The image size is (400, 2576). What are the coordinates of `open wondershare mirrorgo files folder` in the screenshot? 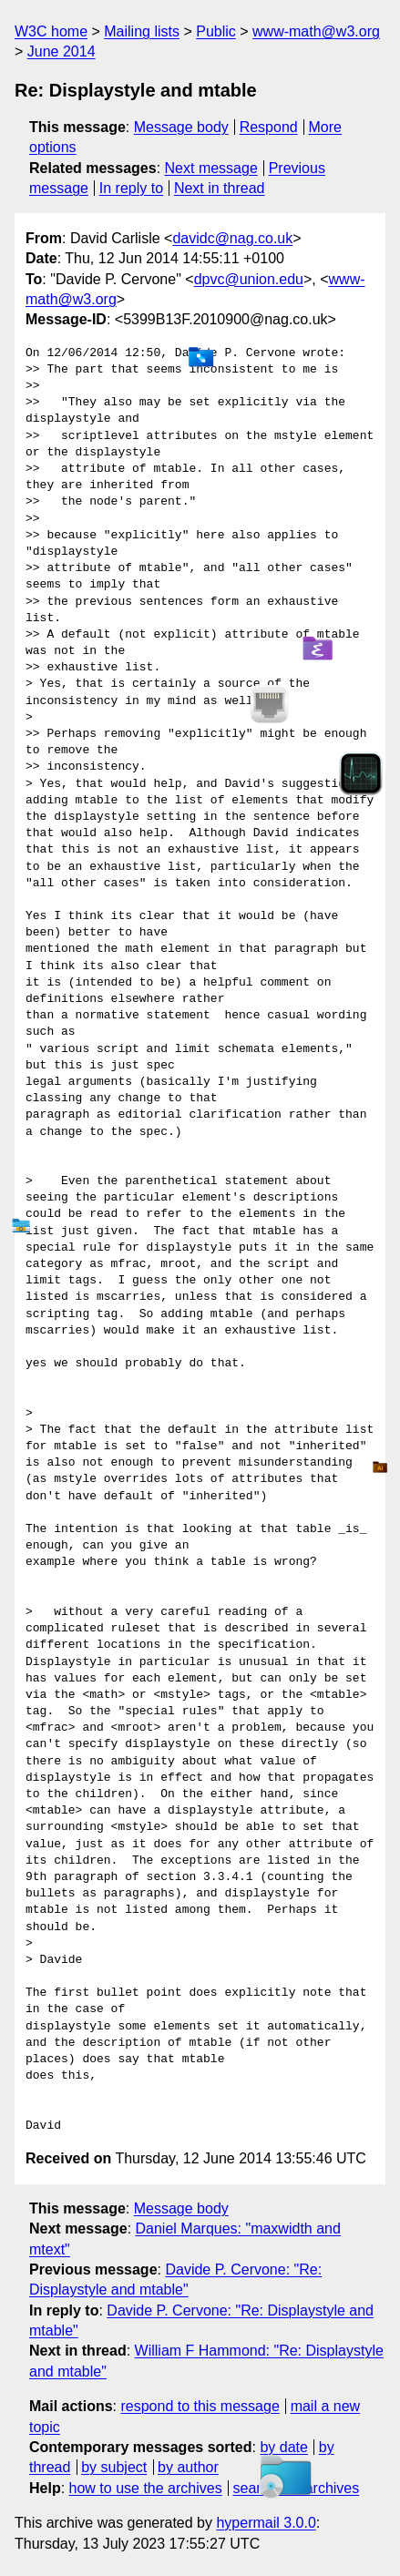 It's located at (200, 357).